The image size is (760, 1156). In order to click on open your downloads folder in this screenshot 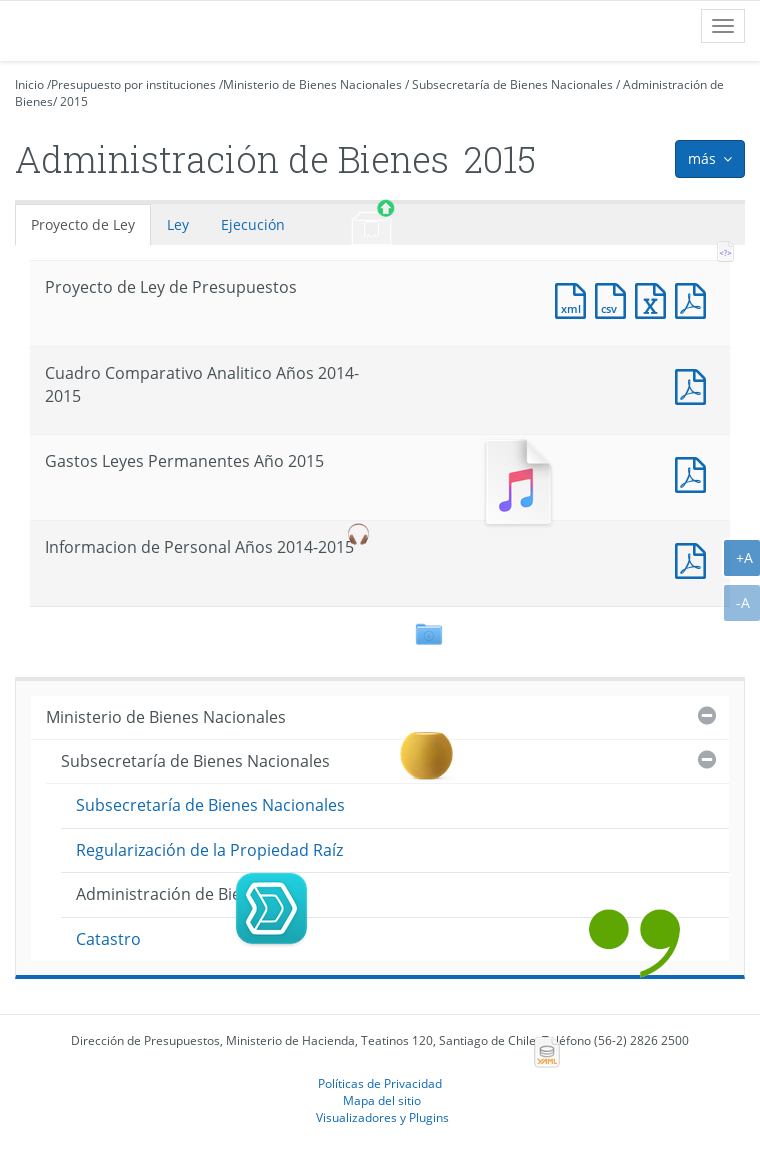, I will do `click(429, 634)`.